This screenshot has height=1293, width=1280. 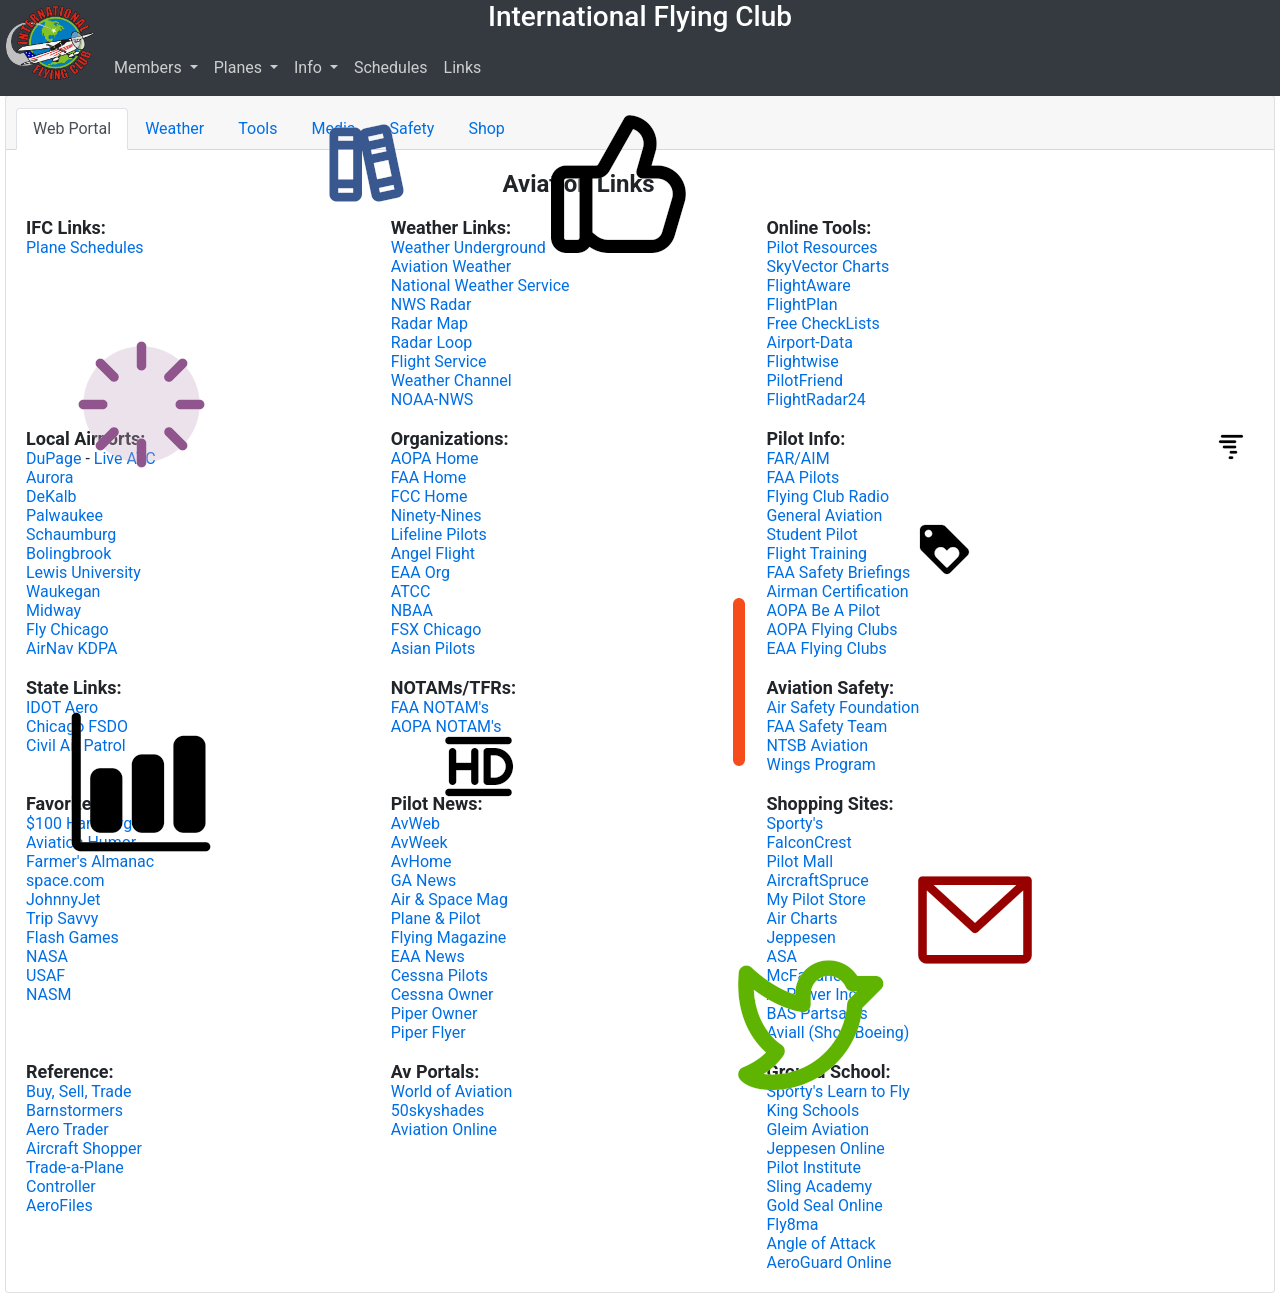 What do you see at coordinates (944, 549) in the screenshot?
I see `view loyalty rewards or points` at bounding box center [944, 549].